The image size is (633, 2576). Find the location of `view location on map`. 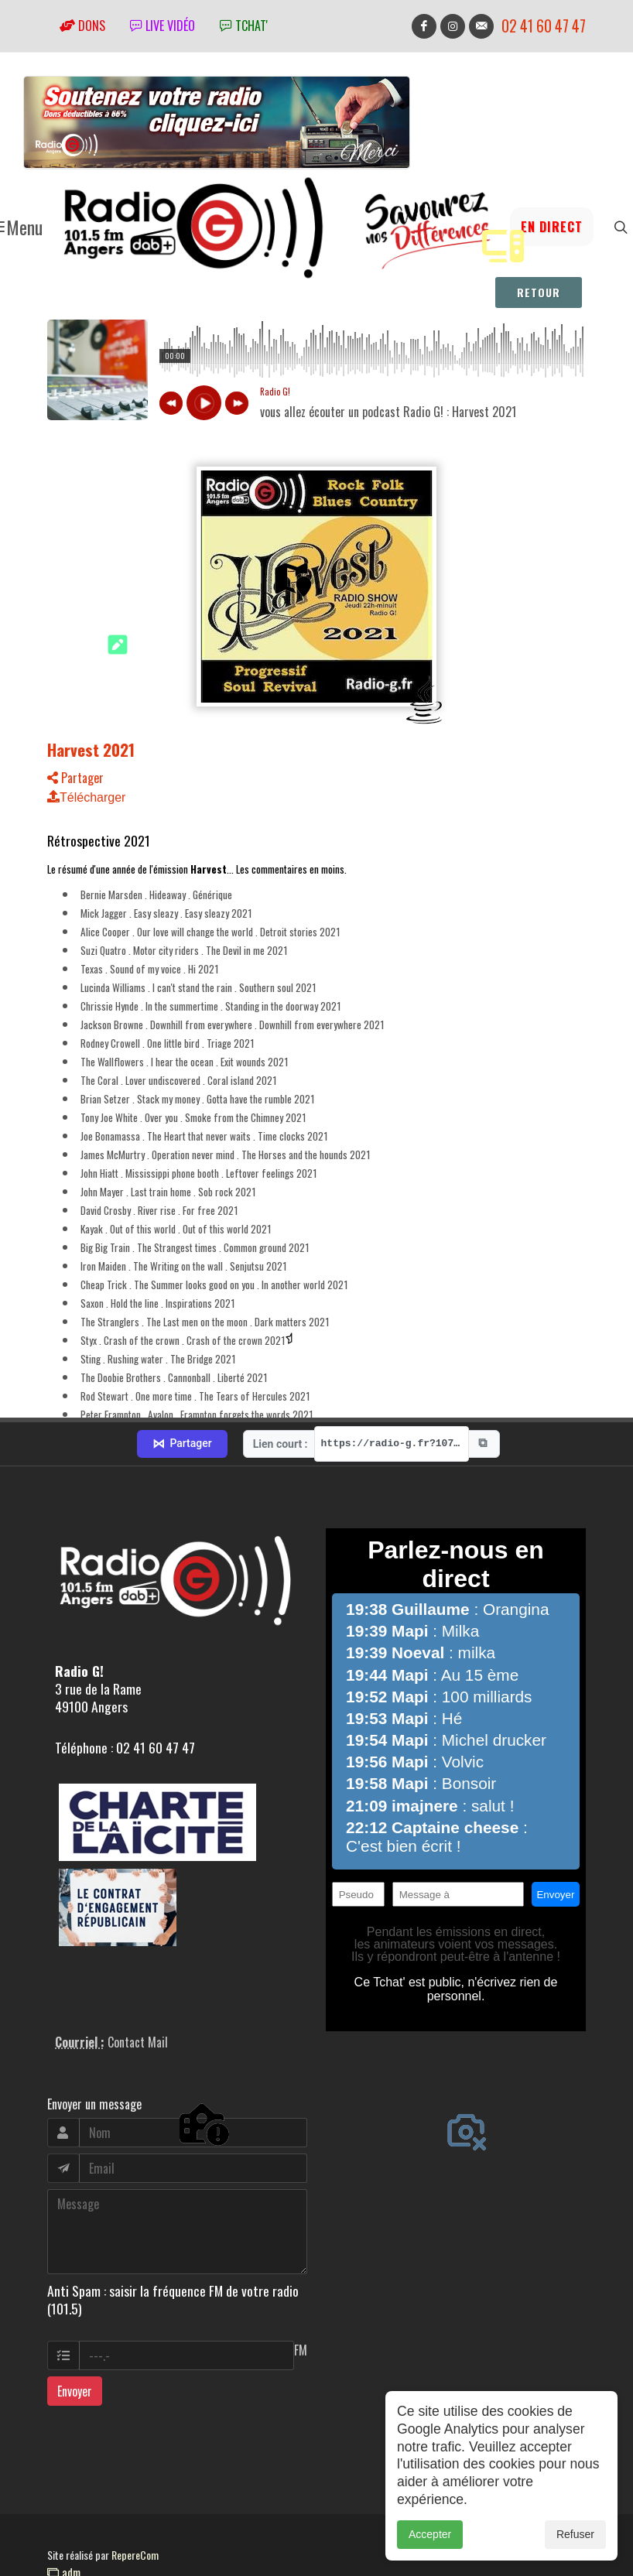

view location on map is located at coordinates (291, 578).